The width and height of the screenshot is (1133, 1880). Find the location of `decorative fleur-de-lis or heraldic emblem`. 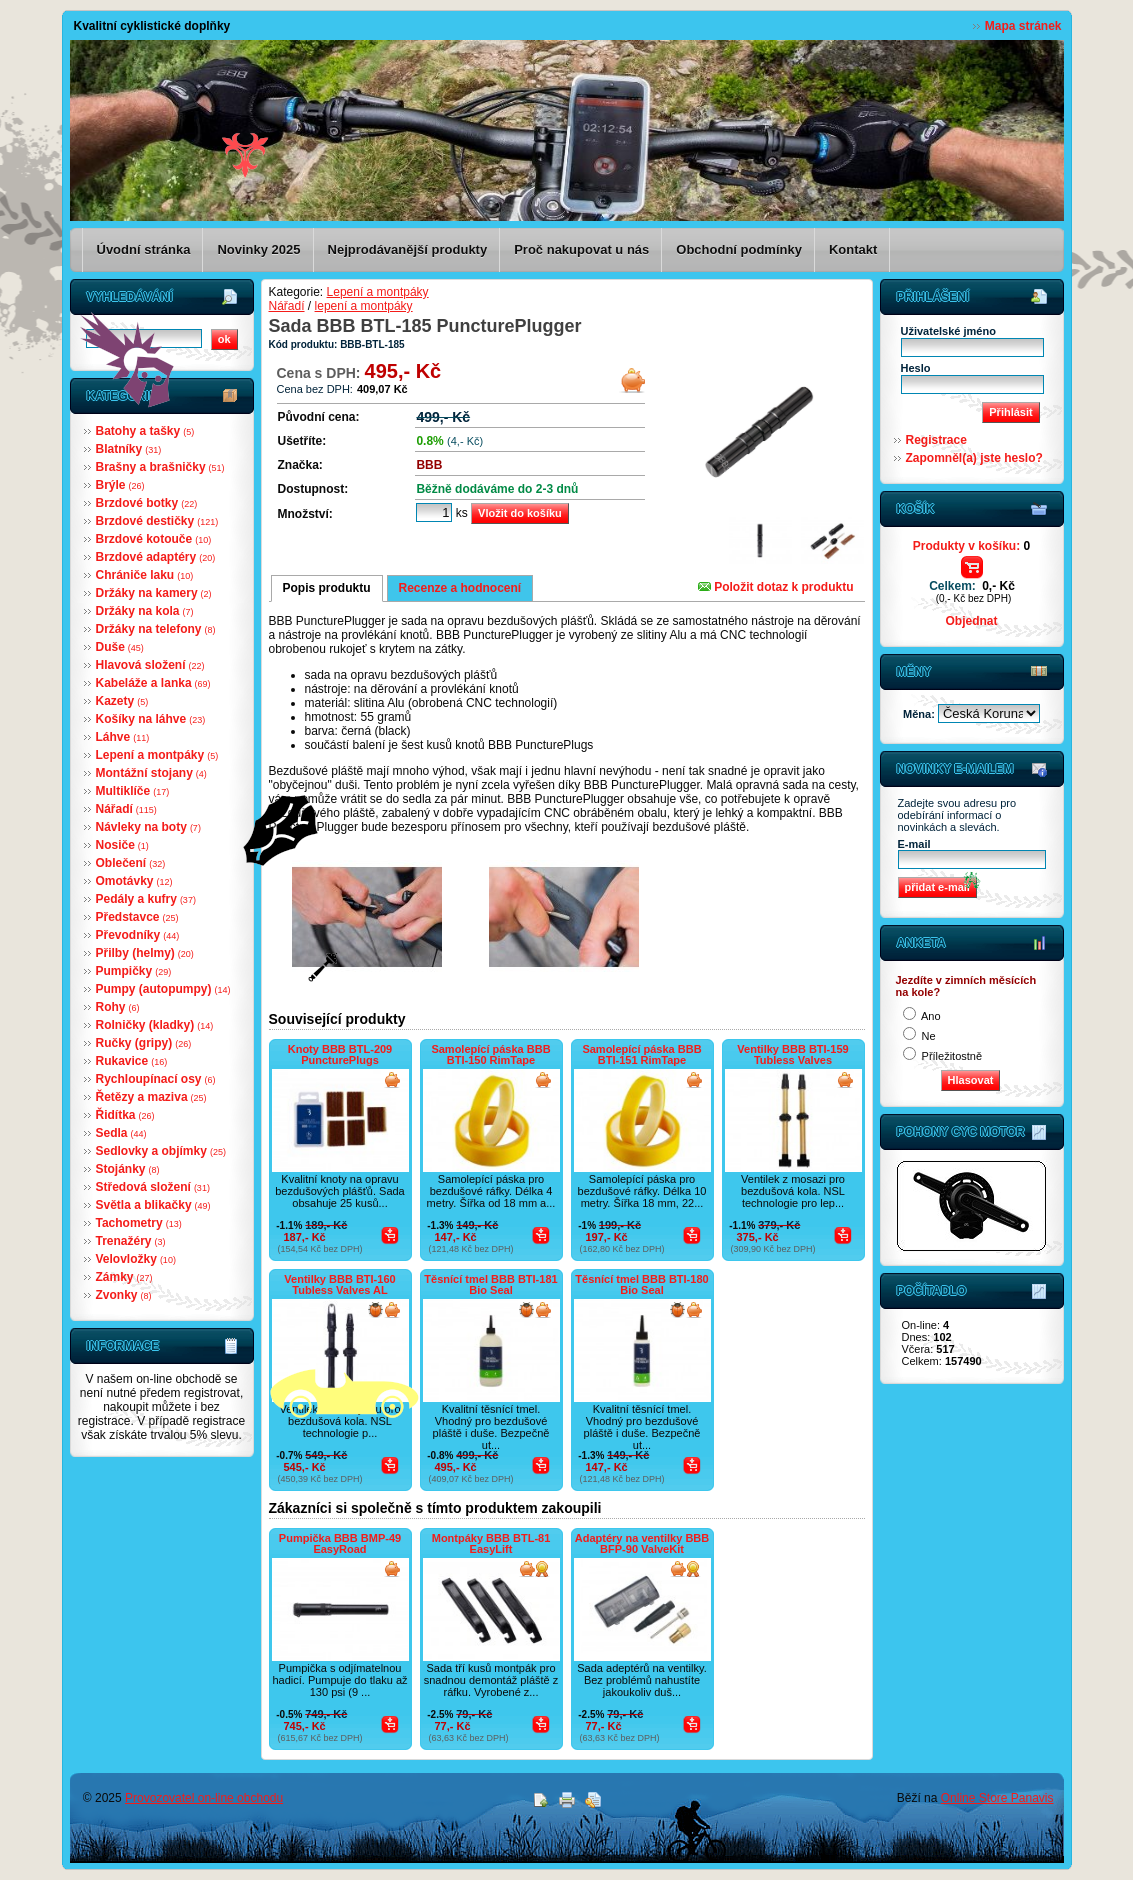

decorative fleur-de-lis or heraldic emblem is located at coordinates (245, 155).